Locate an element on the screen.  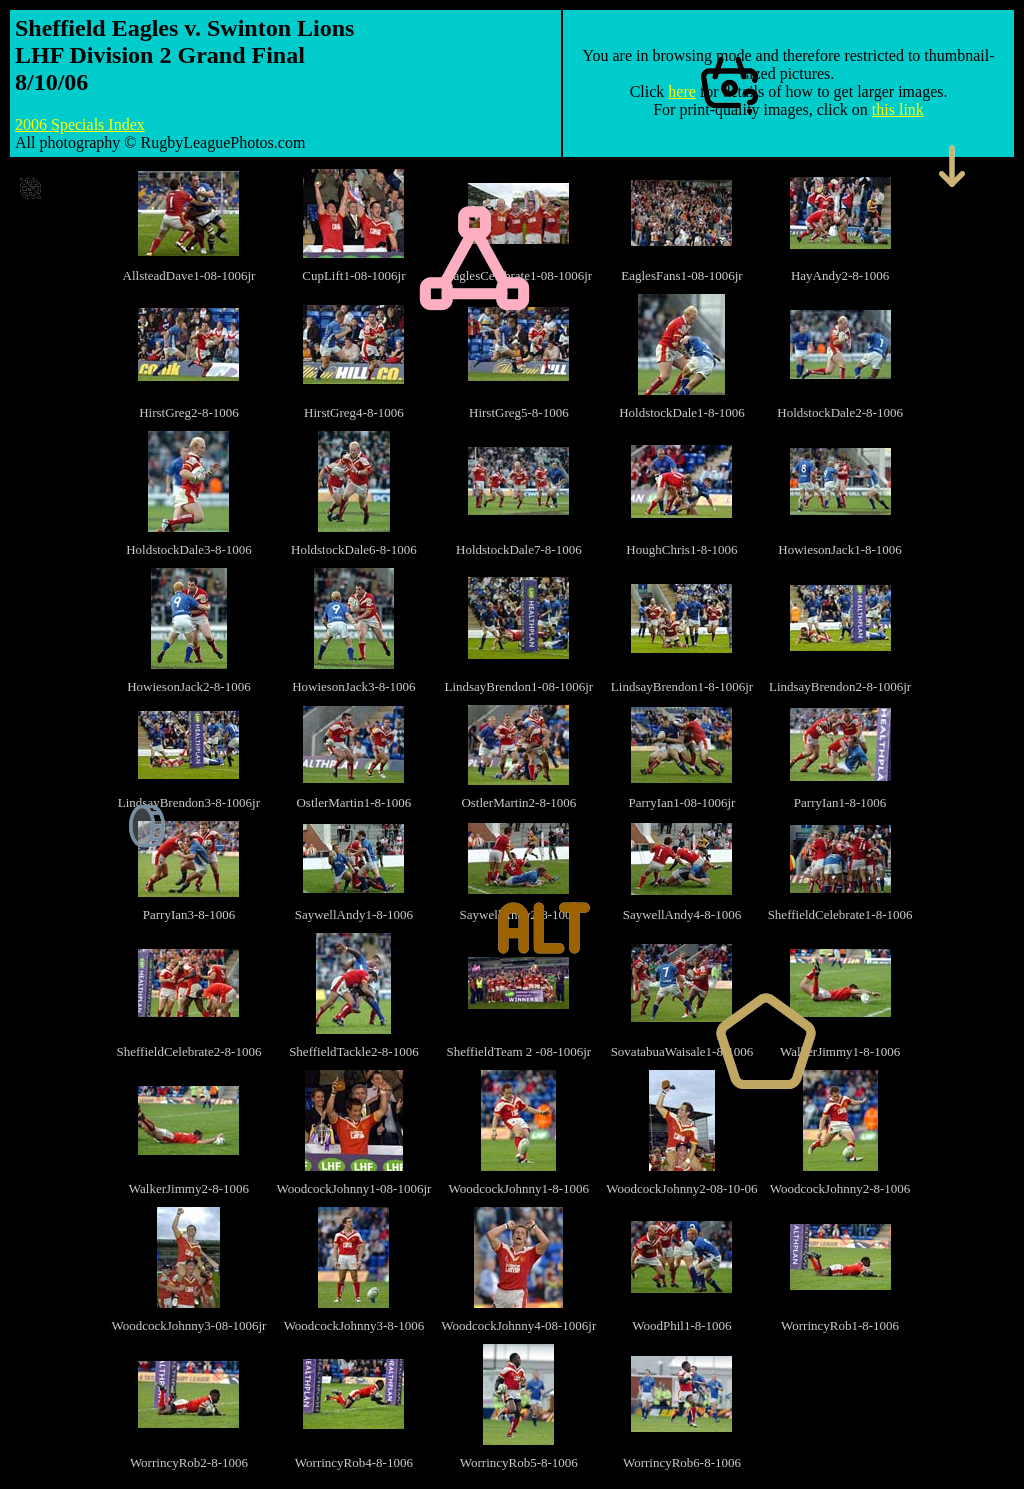
scroll down or view more content below is located at coordinates (952, 166).